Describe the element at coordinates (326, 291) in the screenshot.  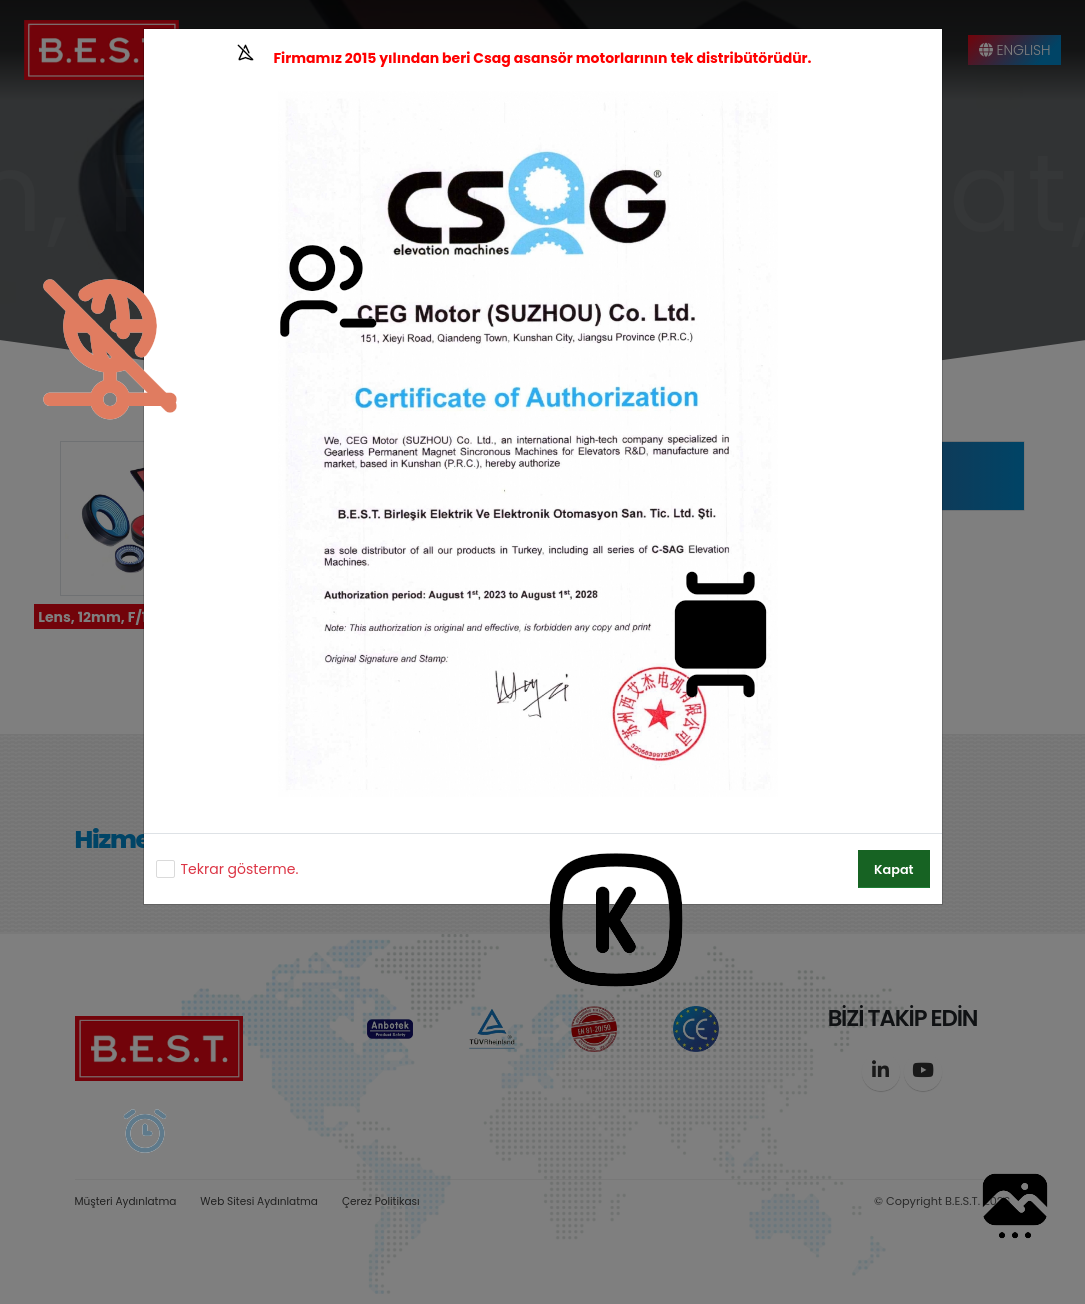
I see `remove a member from the group` at that location.